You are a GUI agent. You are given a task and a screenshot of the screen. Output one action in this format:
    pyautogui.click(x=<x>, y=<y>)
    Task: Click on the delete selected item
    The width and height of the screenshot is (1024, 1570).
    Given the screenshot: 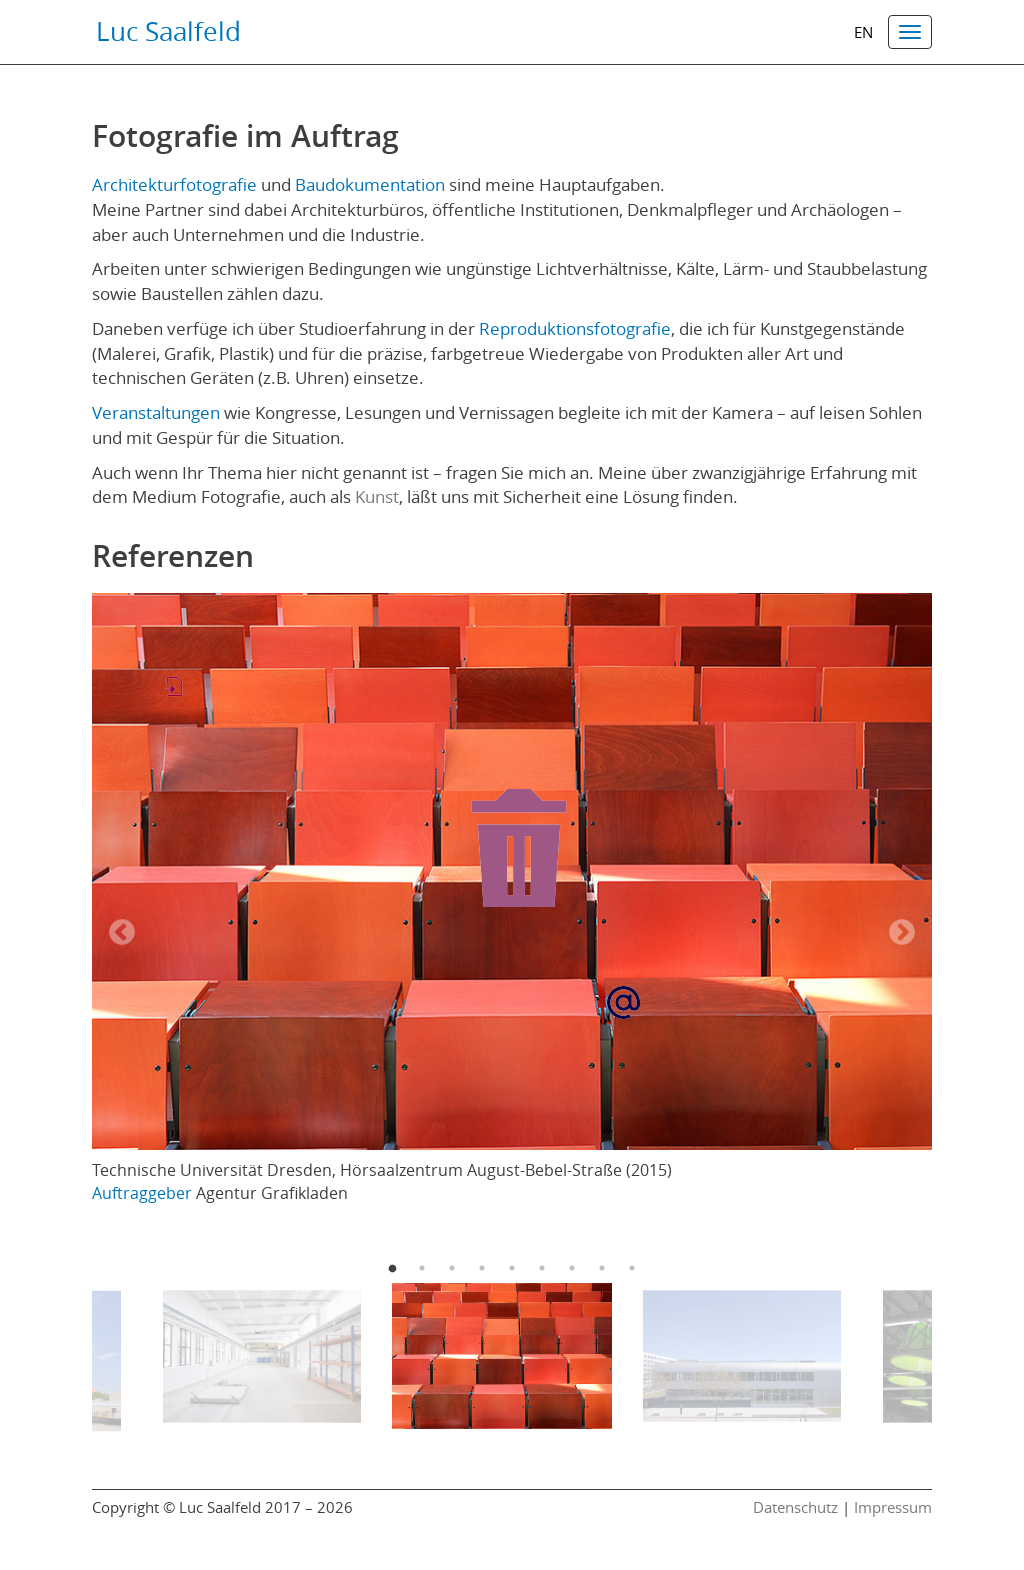 What is the action you would take?
    pyautogui.click(x=519, y=848)
    